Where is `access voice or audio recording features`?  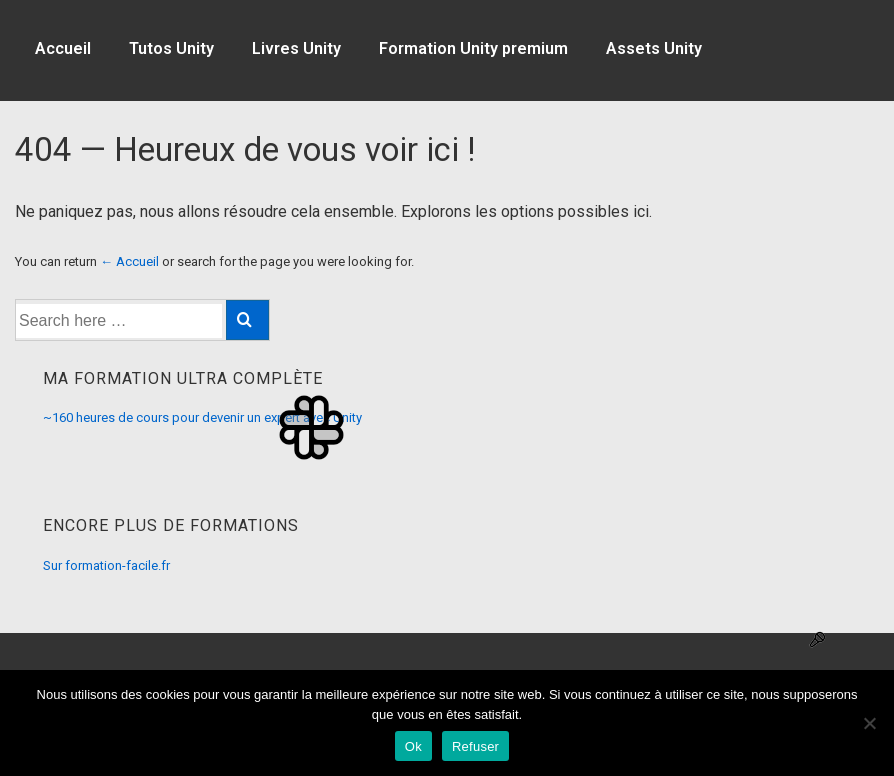
access voice or audio recording features is located at coordinates (817, 640).